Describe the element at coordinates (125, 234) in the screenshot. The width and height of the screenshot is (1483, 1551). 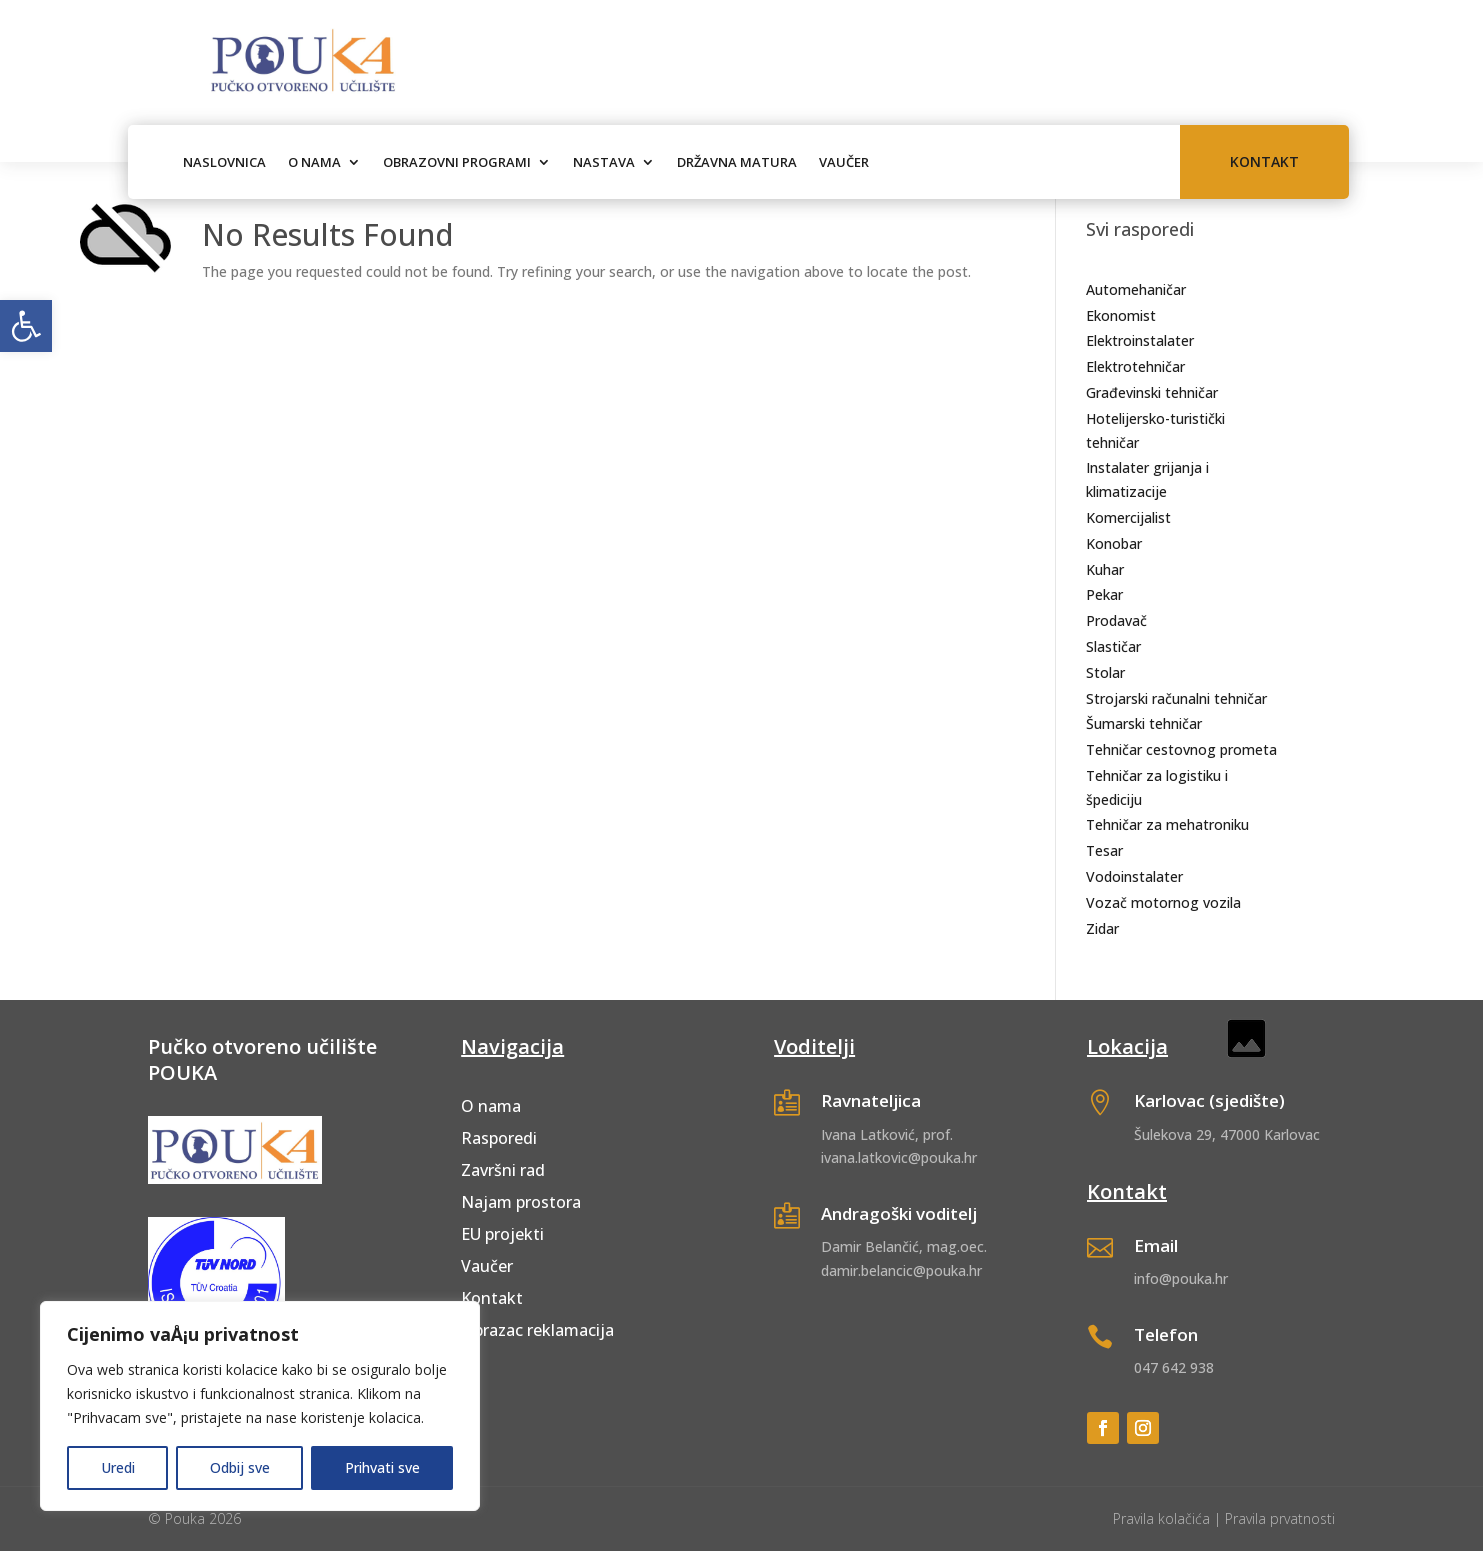
I see `indicates no cloud connection available` at that location.